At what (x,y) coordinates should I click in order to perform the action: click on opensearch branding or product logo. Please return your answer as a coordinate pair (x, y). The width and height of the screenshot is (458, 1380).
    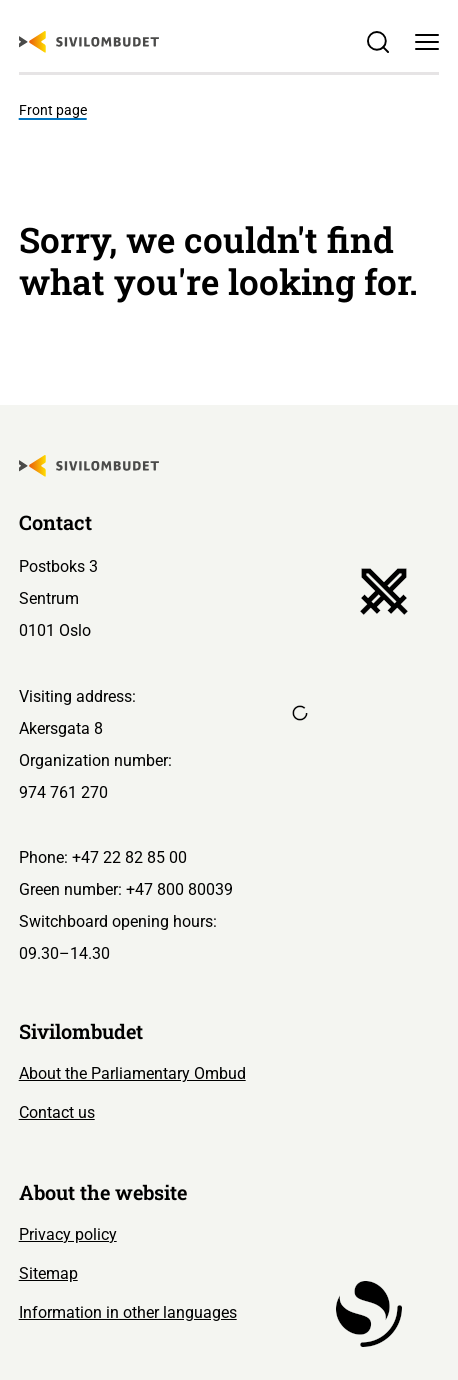
    Looking at the image, I should click on (369, 1314).